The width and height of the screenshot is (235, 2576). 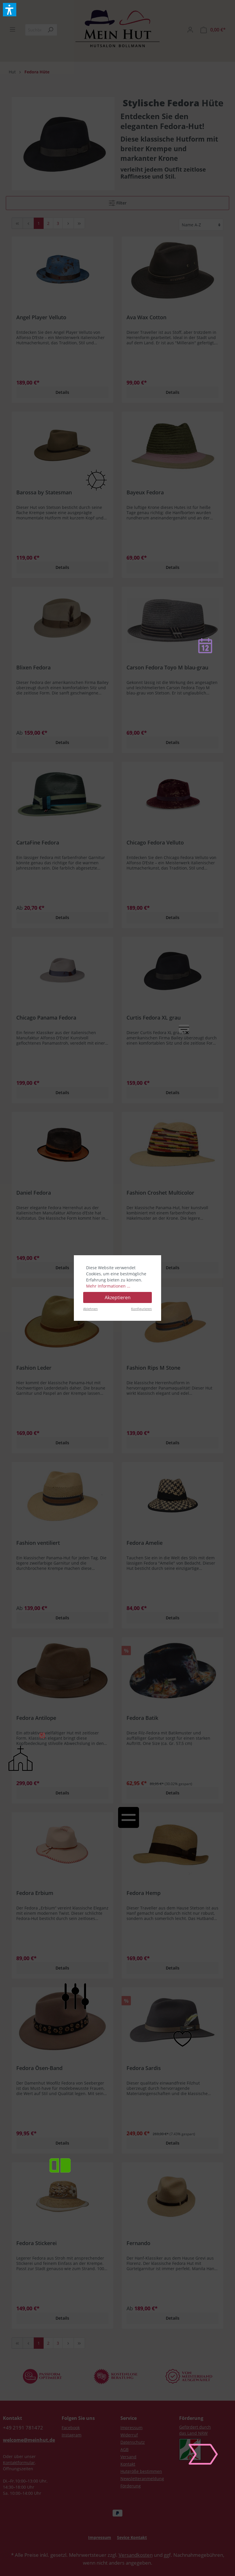 What do you see at coordinates (184, 1029) in the screenshot?
I see `clear all active filters` at bounding box center [184, 1029].